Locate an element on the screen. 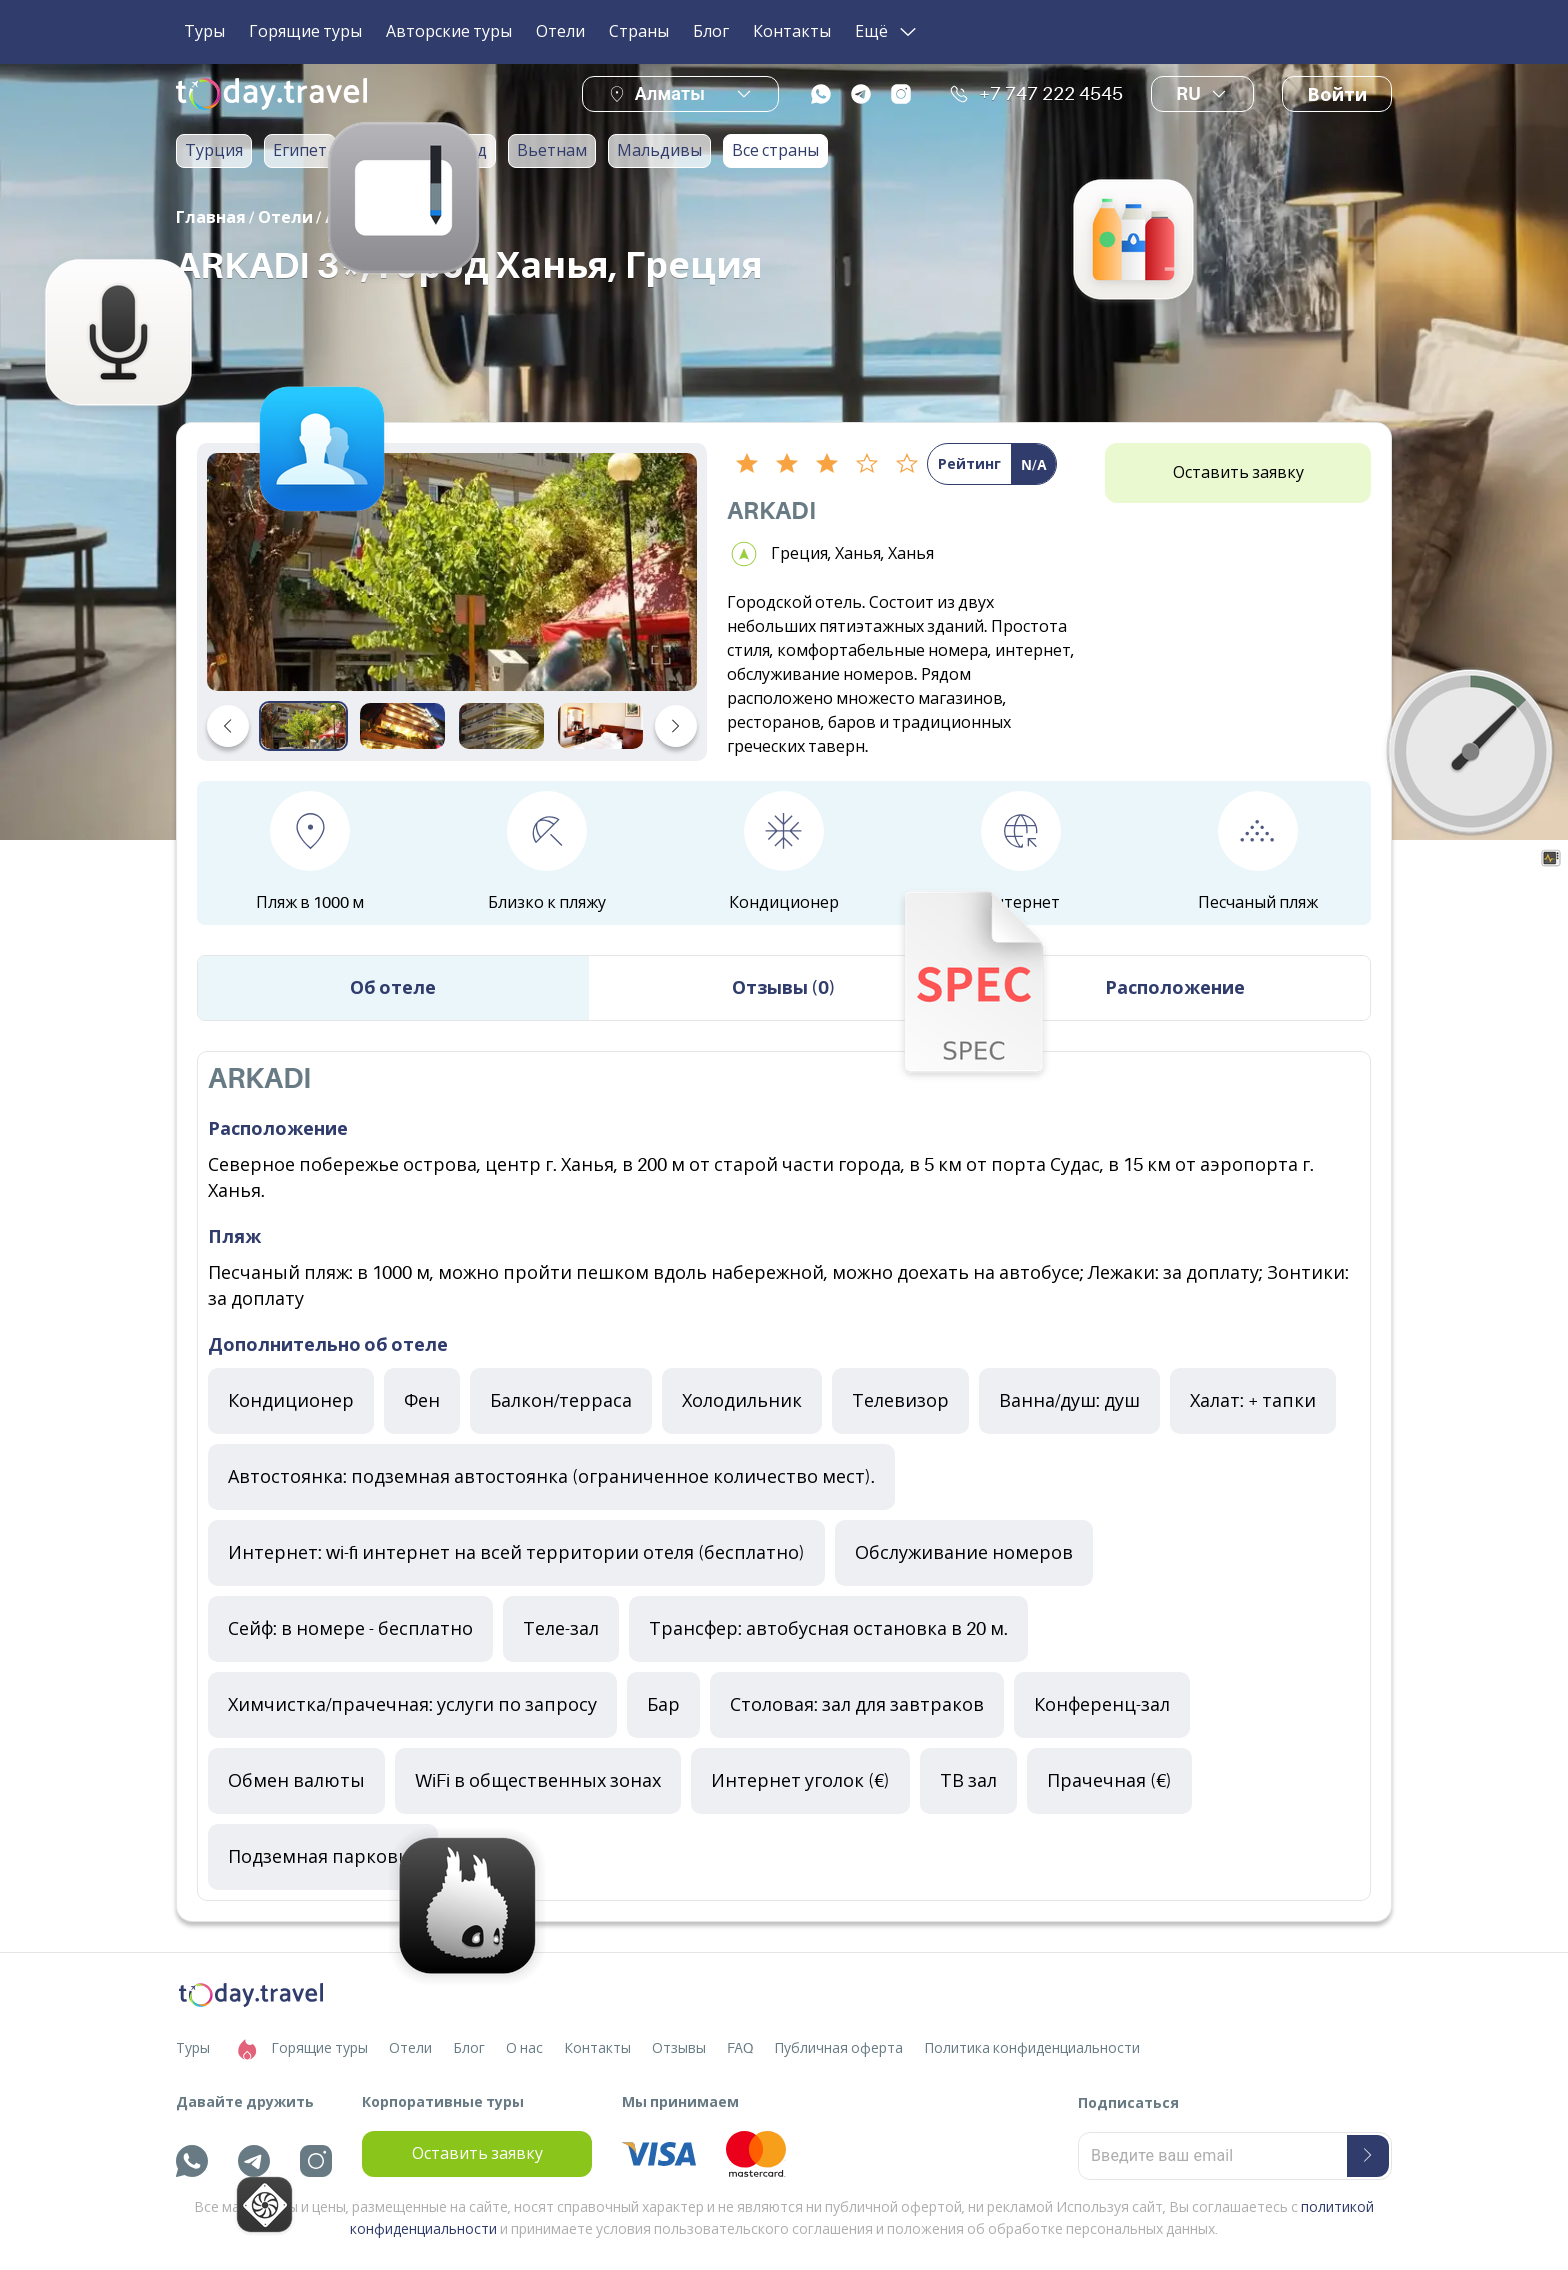 The width and height of the screenshot is (1568, 2270). open system monitor to view resource usage is located at coordinates (1551, 858).